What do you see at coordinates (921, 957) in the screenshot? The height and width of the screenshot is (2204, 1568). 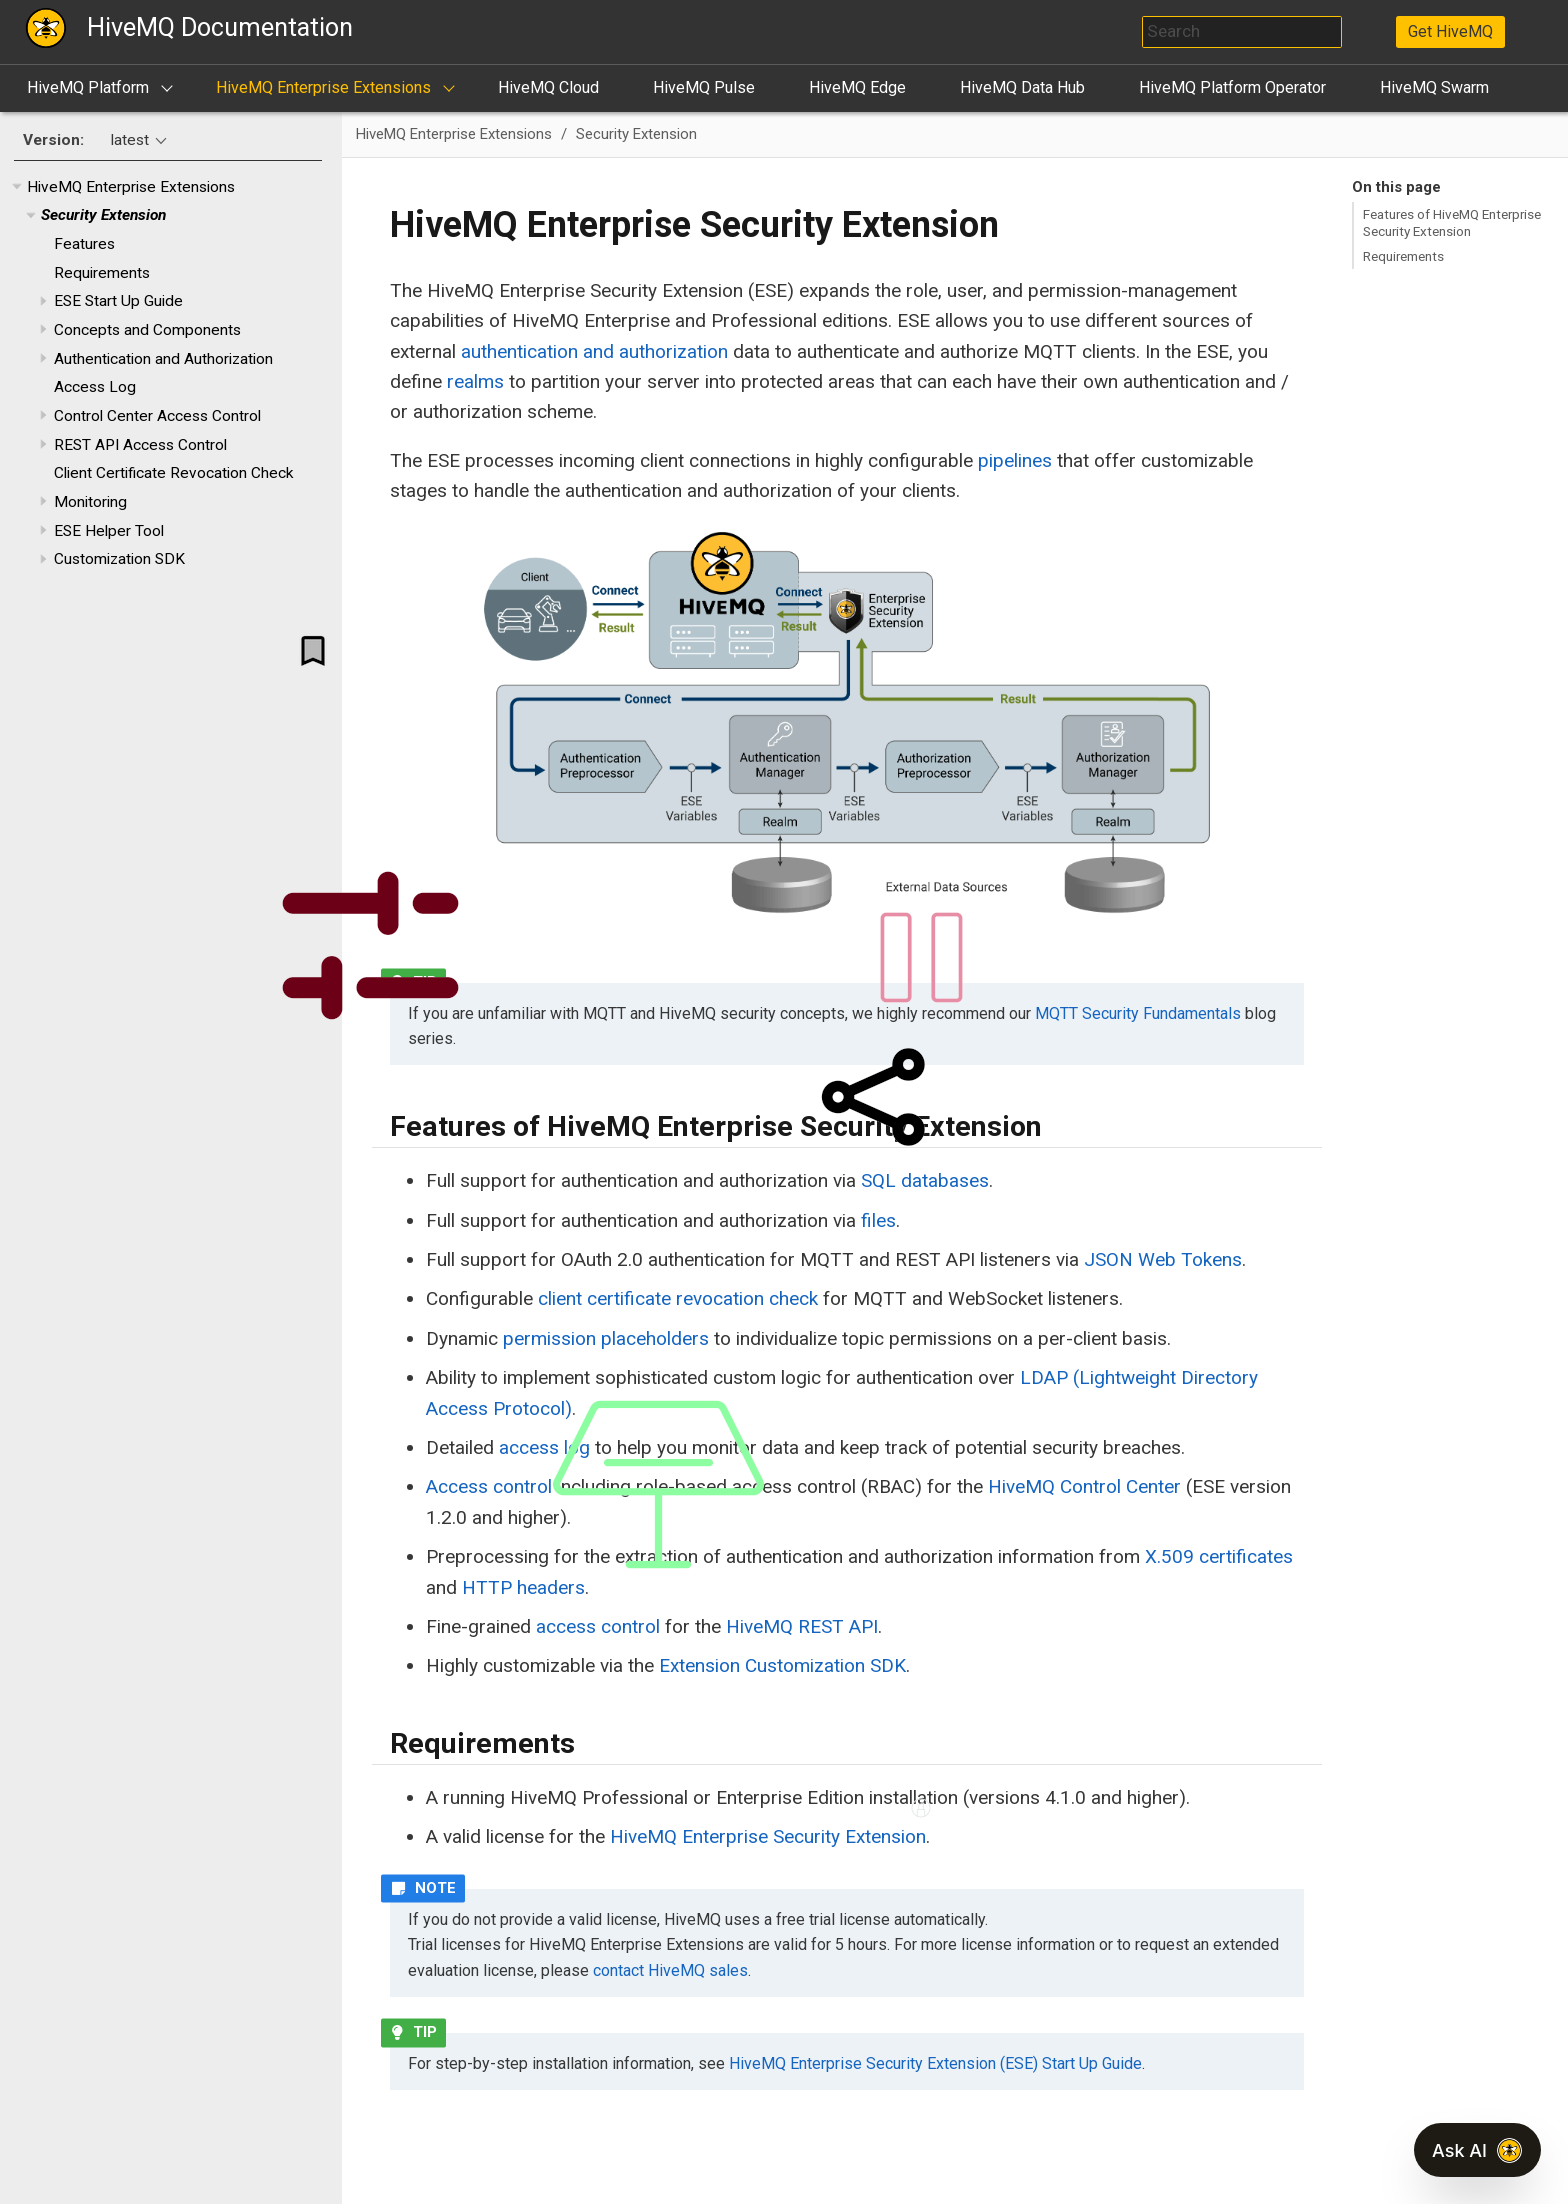 I see `pause media playback` at bounding box center [921, 957].